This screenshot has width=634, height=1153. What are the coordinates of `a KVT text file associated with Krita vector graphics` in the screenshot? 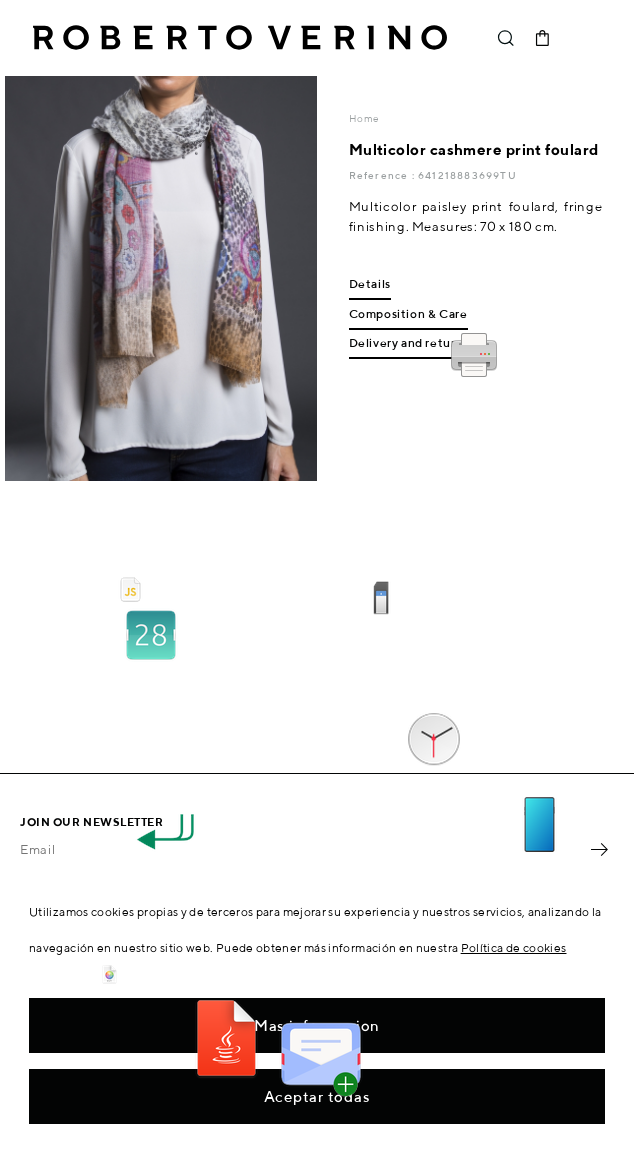 It's located at (109, 974).